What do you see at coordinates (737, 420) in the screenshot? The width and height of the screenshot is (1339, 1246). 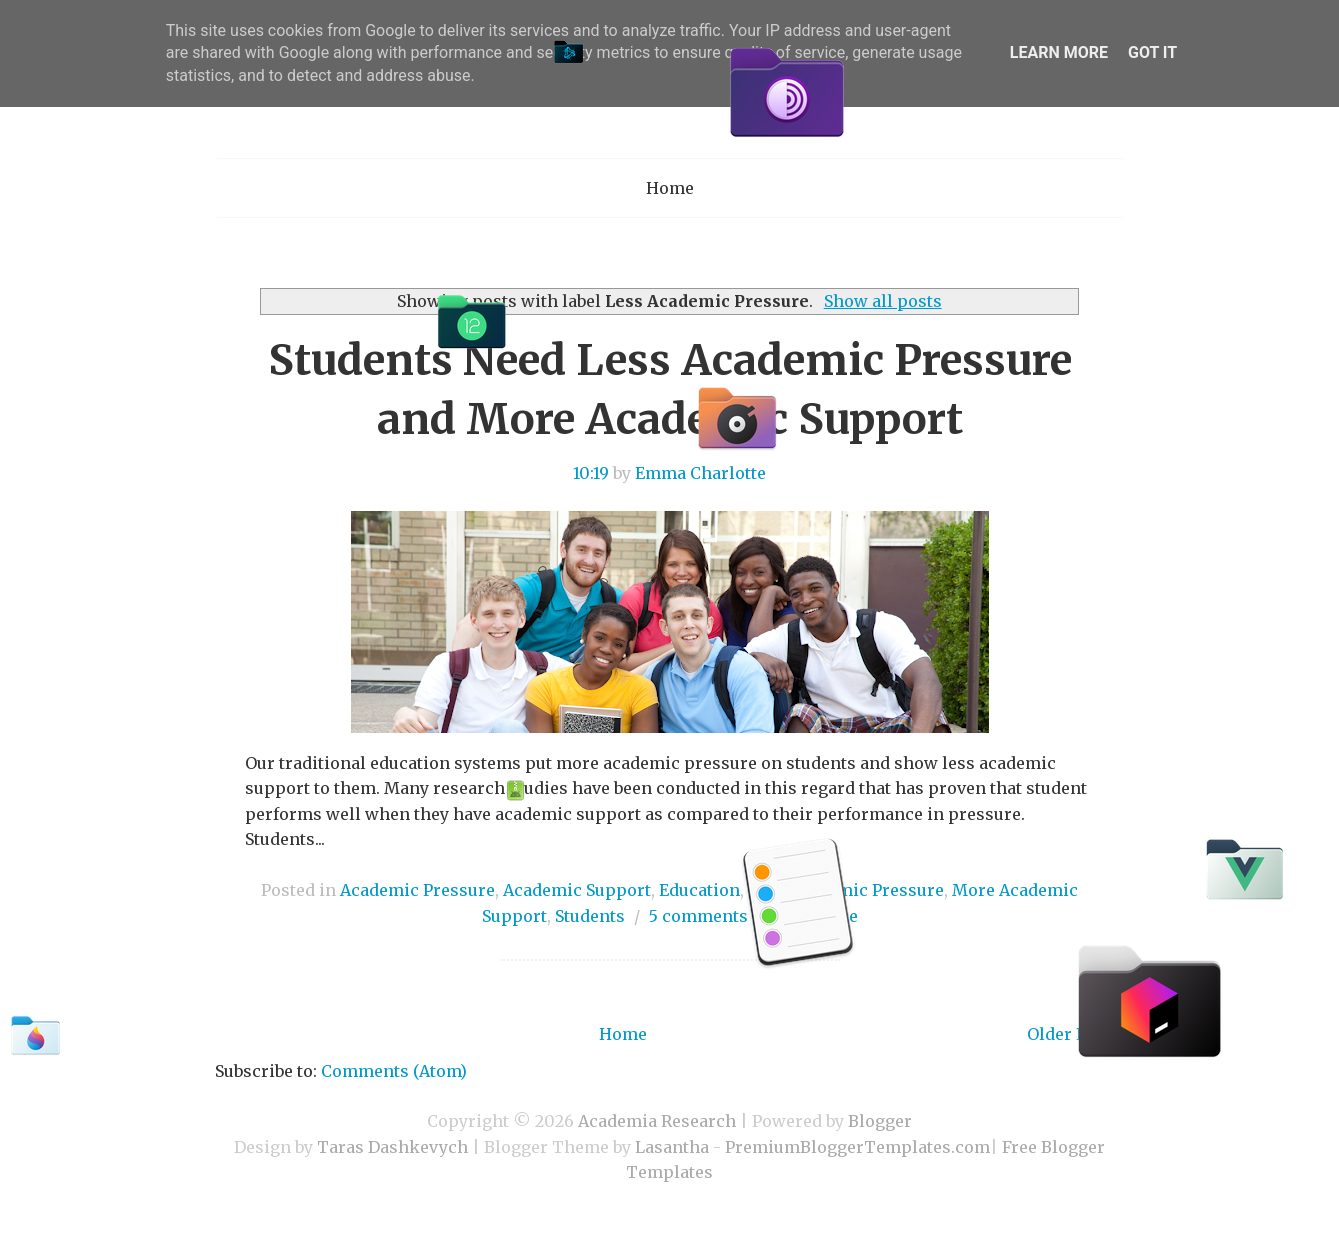 I see `open your music folder` at bounding box center [737, 420].